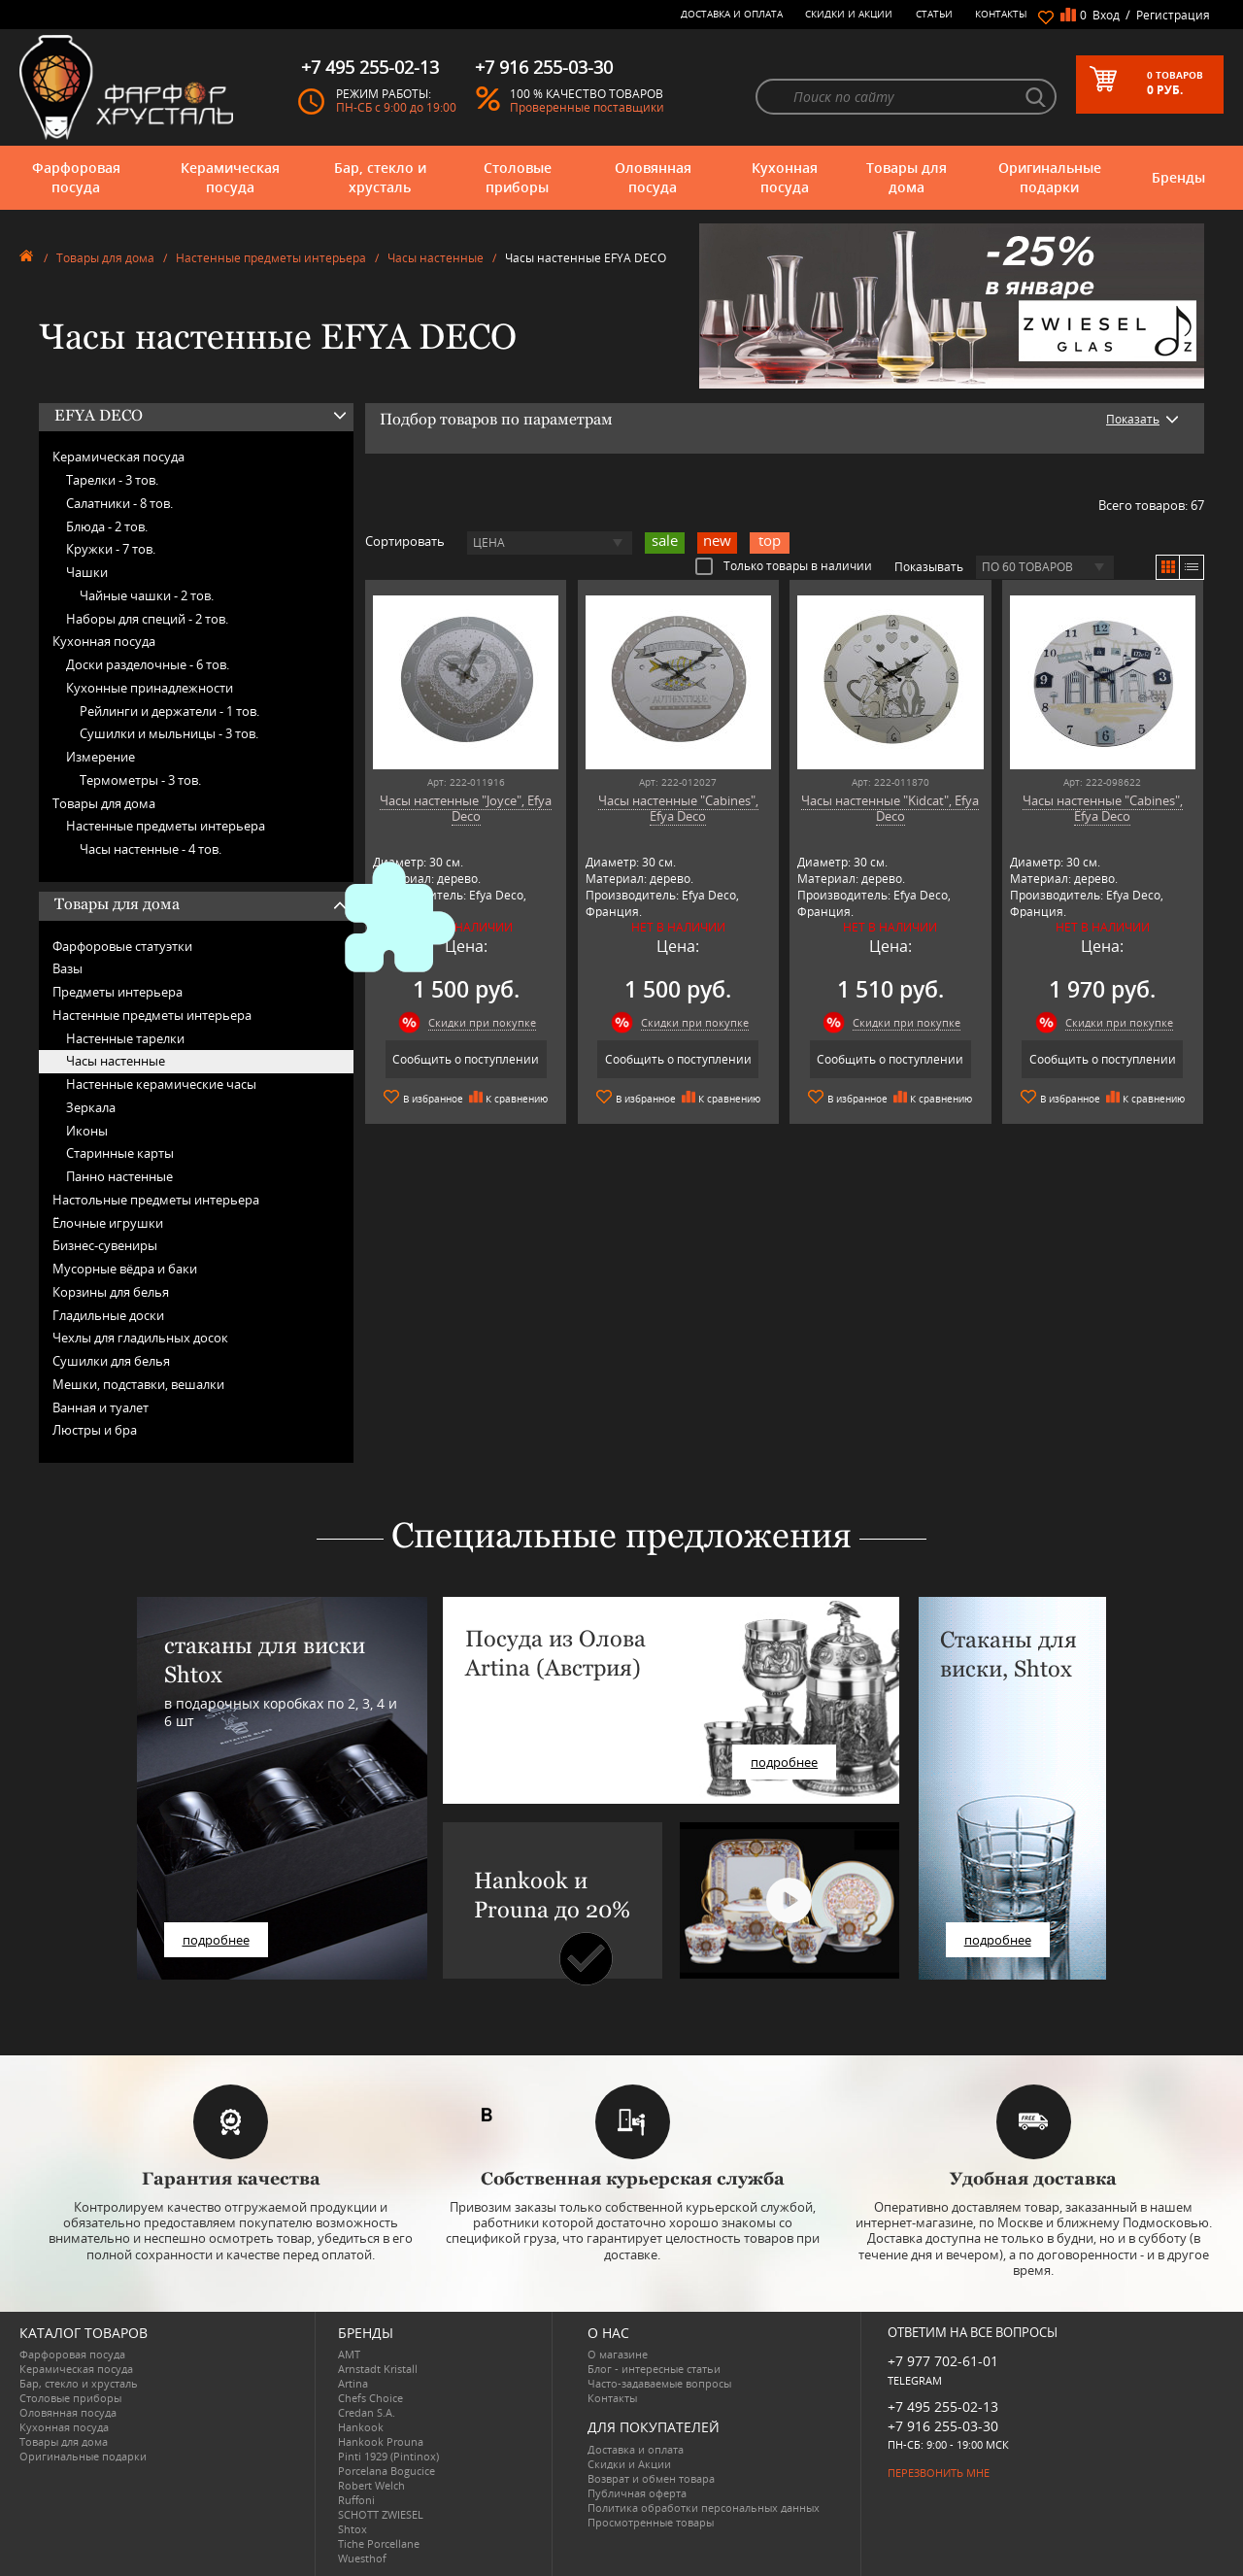  I want to click on access plugins or extensions, so click(400, 917).